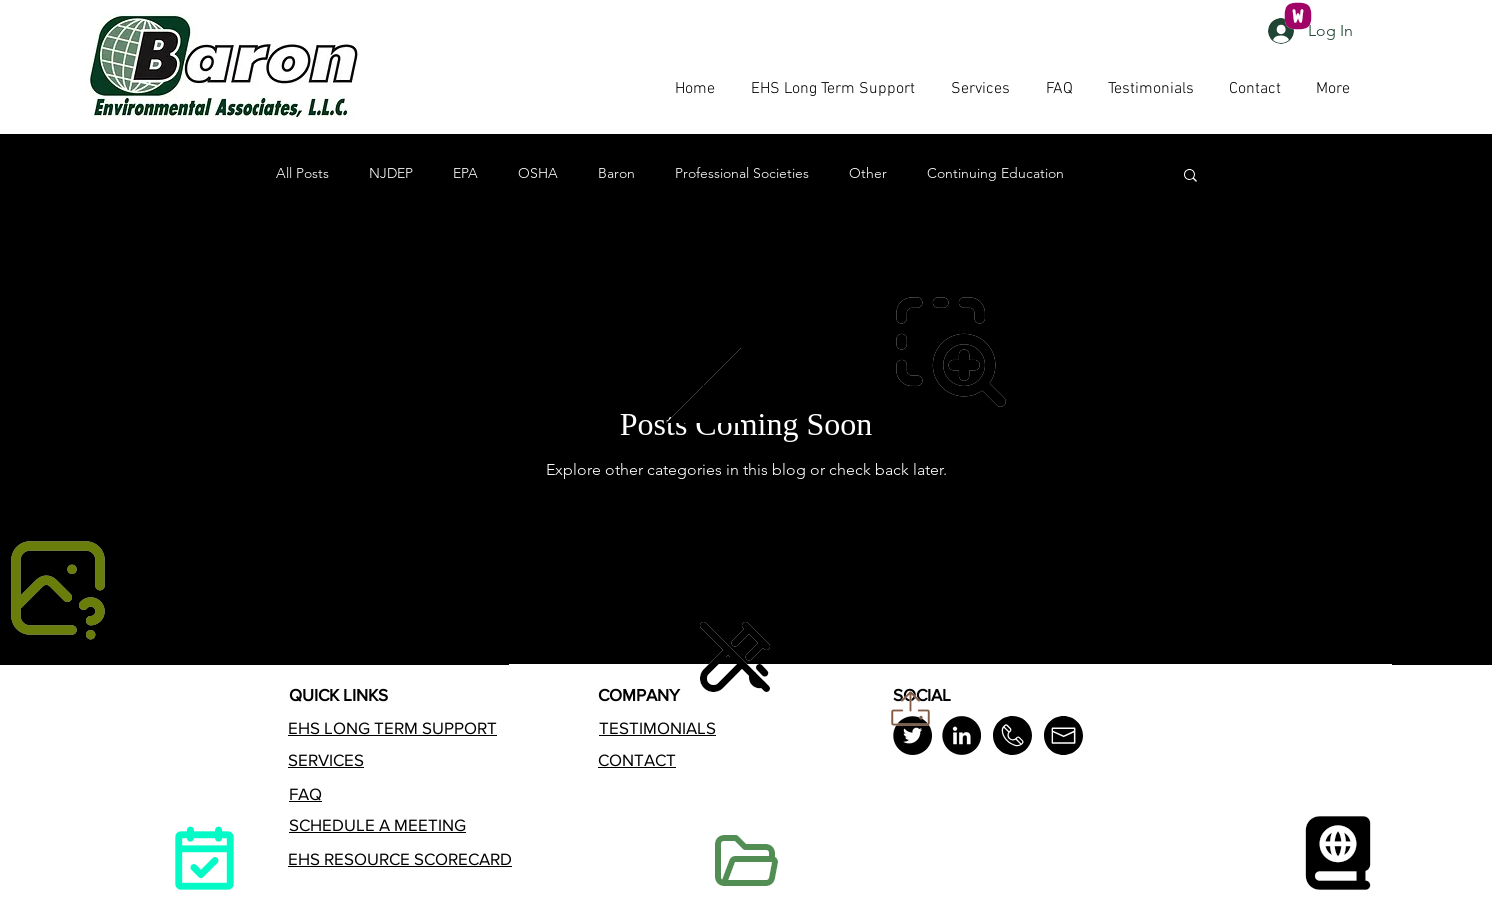 The image size is (1492, 901). Describe the element at coordinates (204, 860) in the screenshot. I see `confirm or complete a scheduled event` at that location.